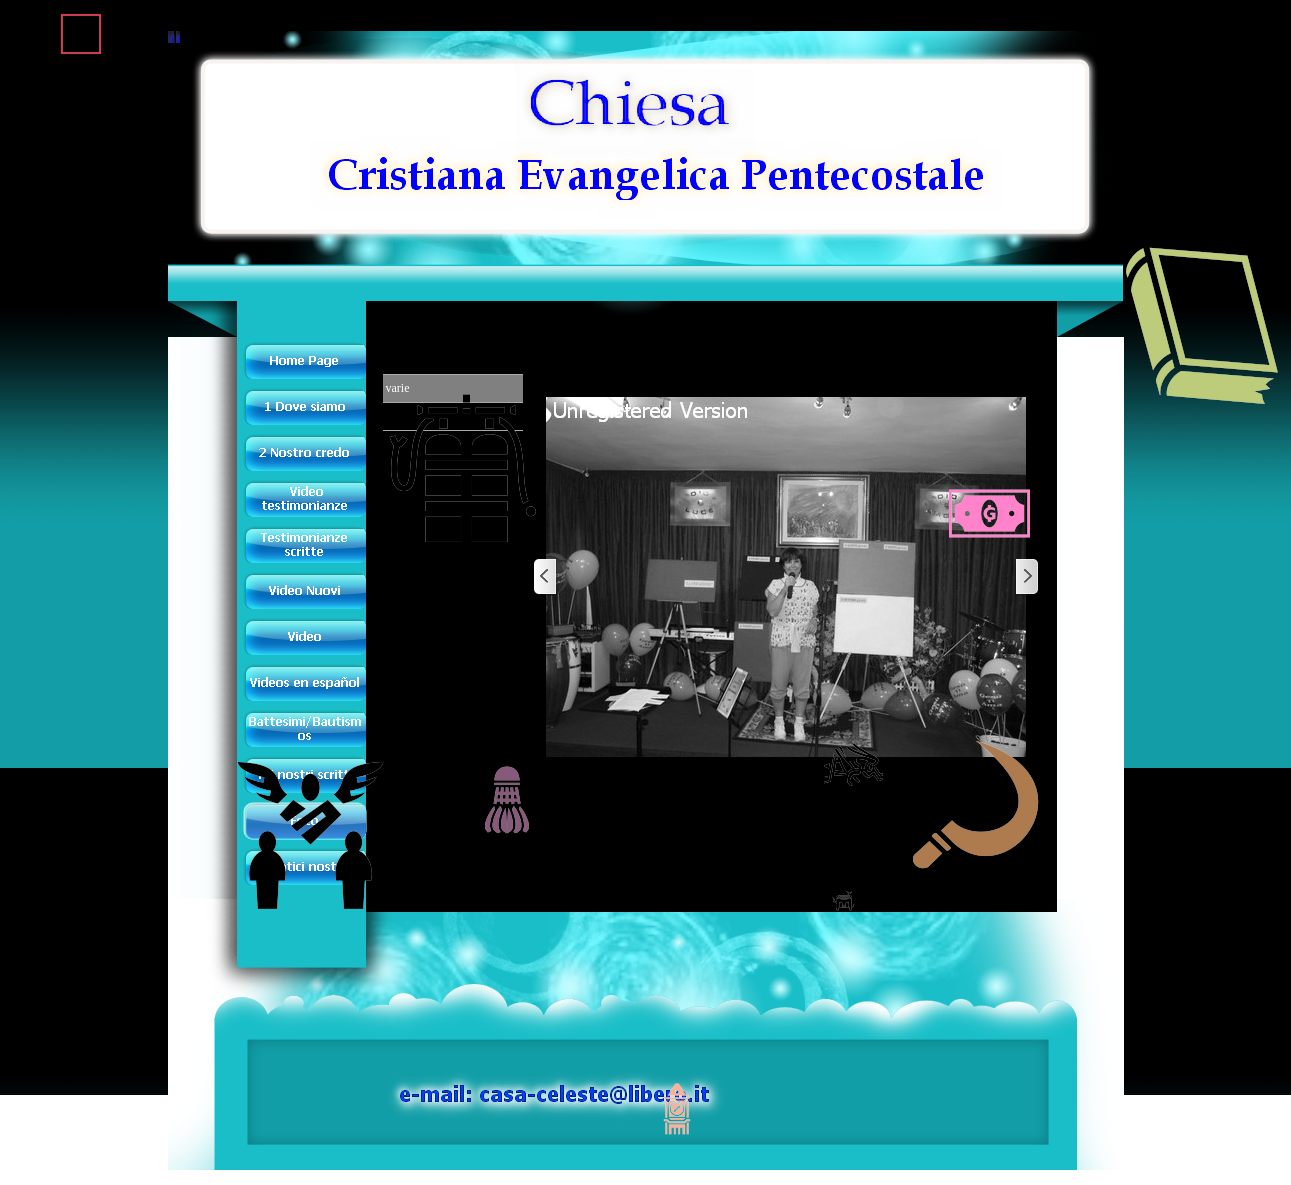  I want to click on stop media playback, so click(81, 34).